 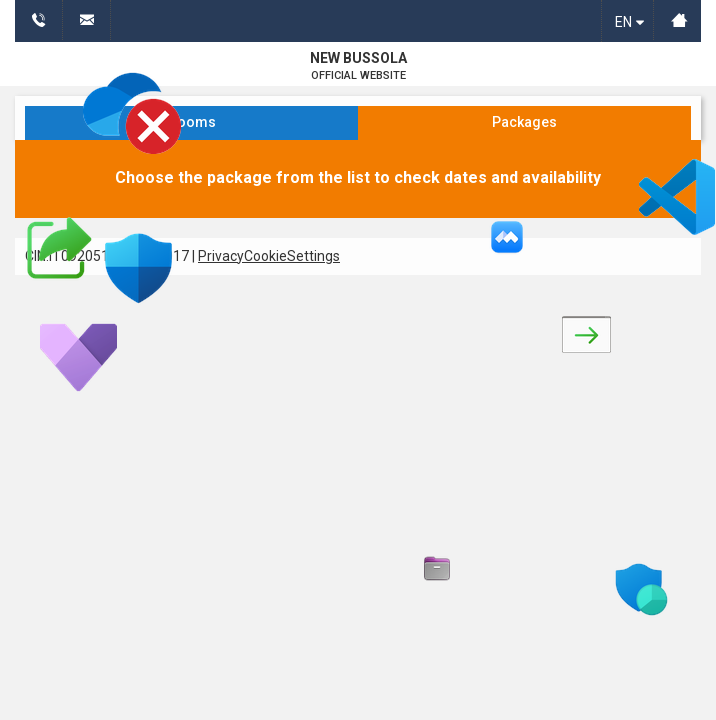 What do you see at coordinates (641, 589) in the screenshot?
I see `view security status or protection settings` at bounding box center [641, 589].